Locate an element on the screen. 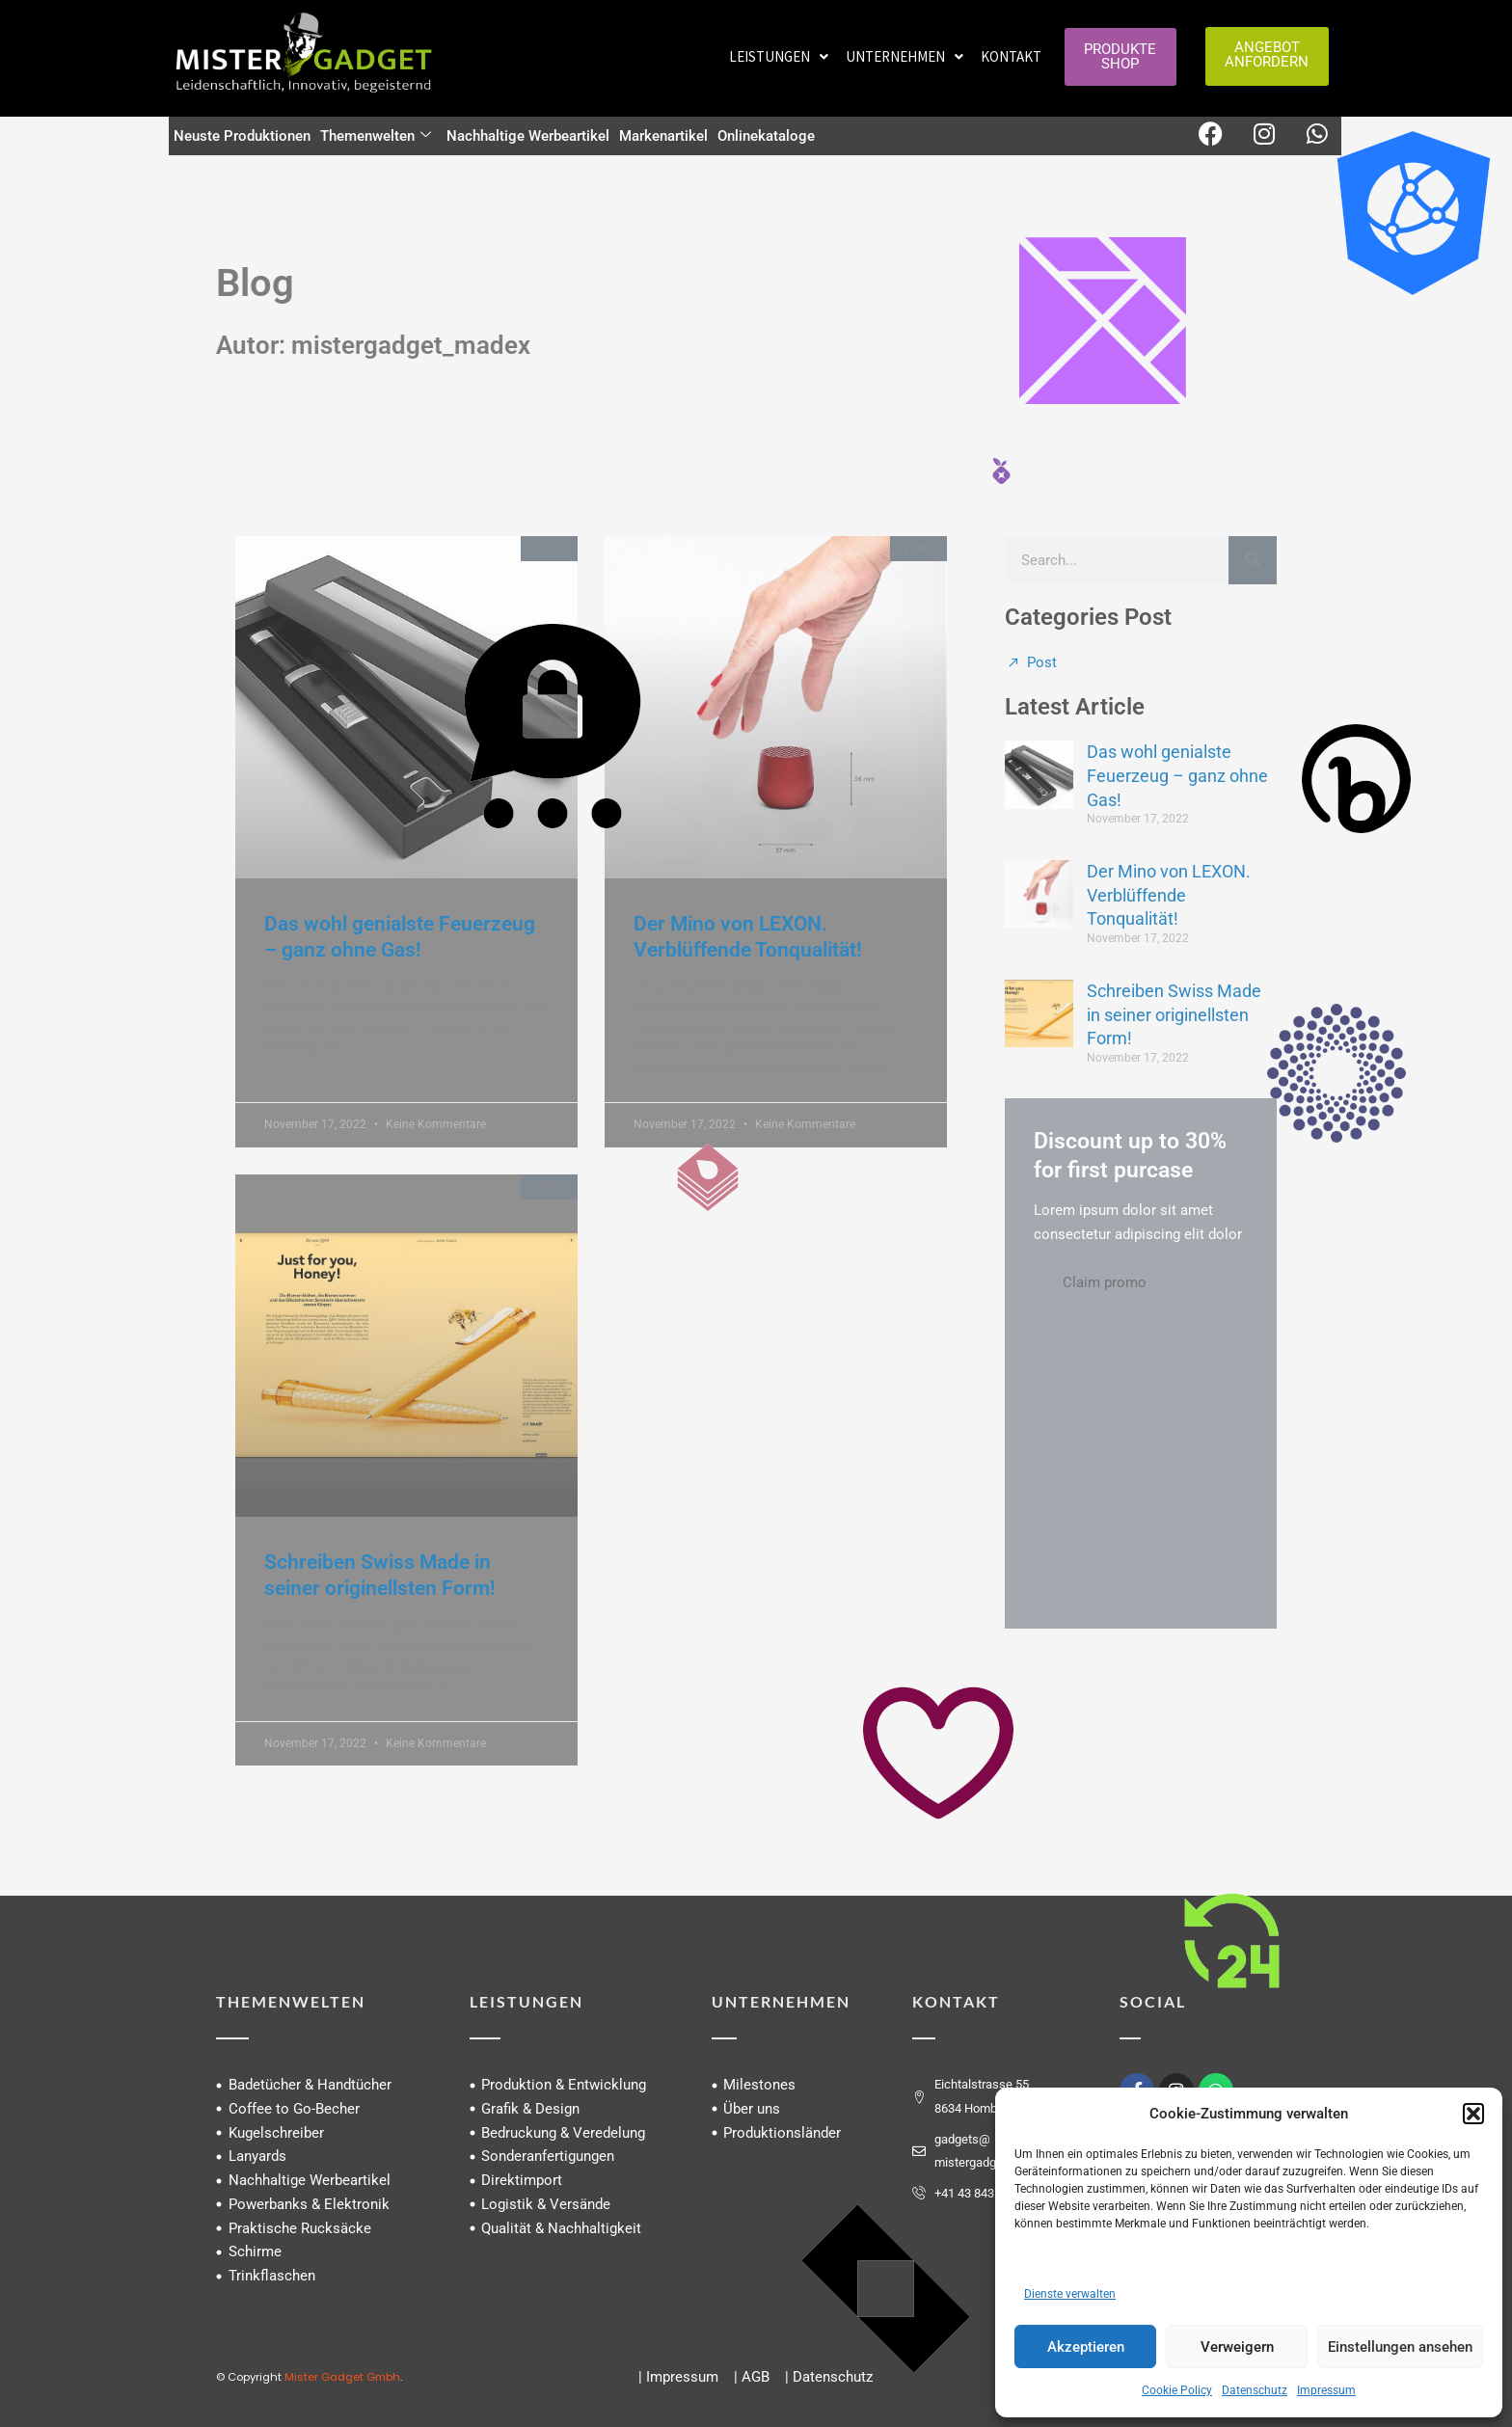 The image size is (1512, 2427). vapor swift web framework logo is located at coordinates (708, 1177).